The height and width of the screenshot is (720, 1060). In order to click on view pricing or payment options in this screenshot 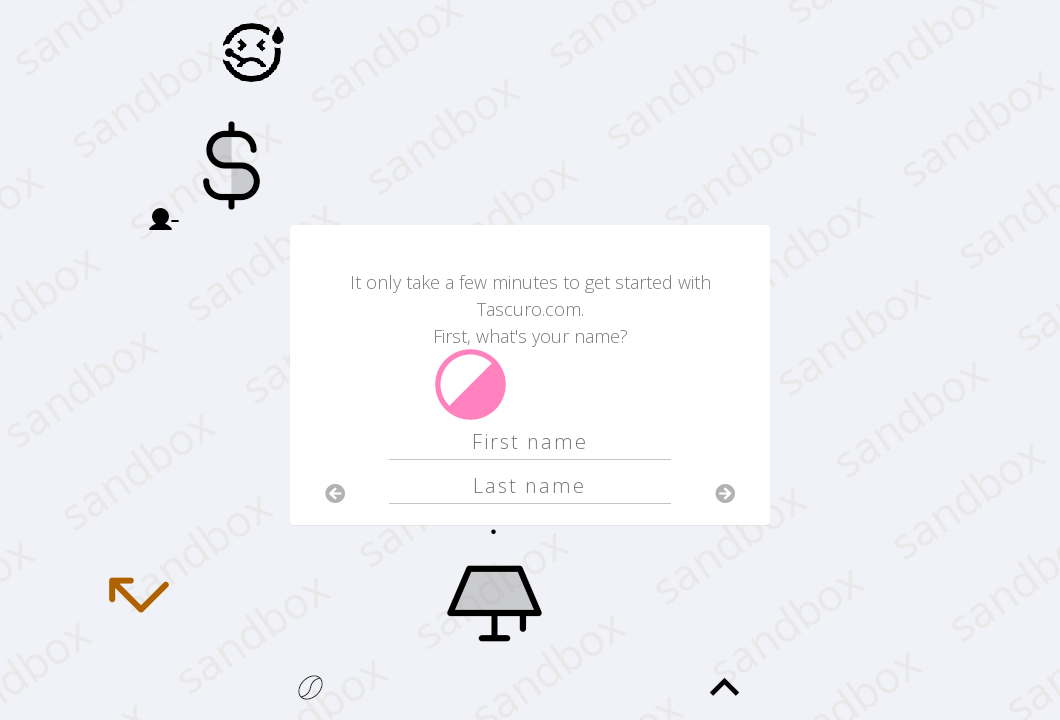, I will do `click(231, 165)`.